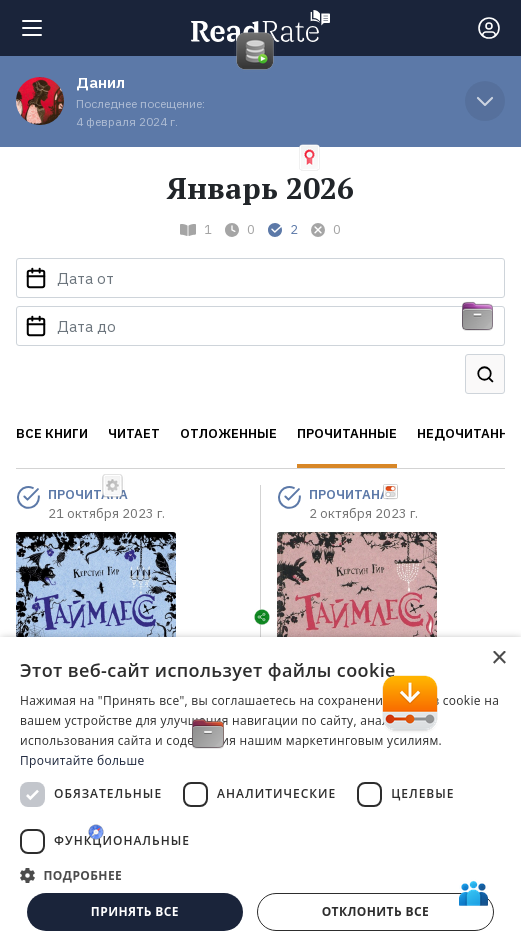  I want to click on open the people app to manage contacts, so click(473, 892).